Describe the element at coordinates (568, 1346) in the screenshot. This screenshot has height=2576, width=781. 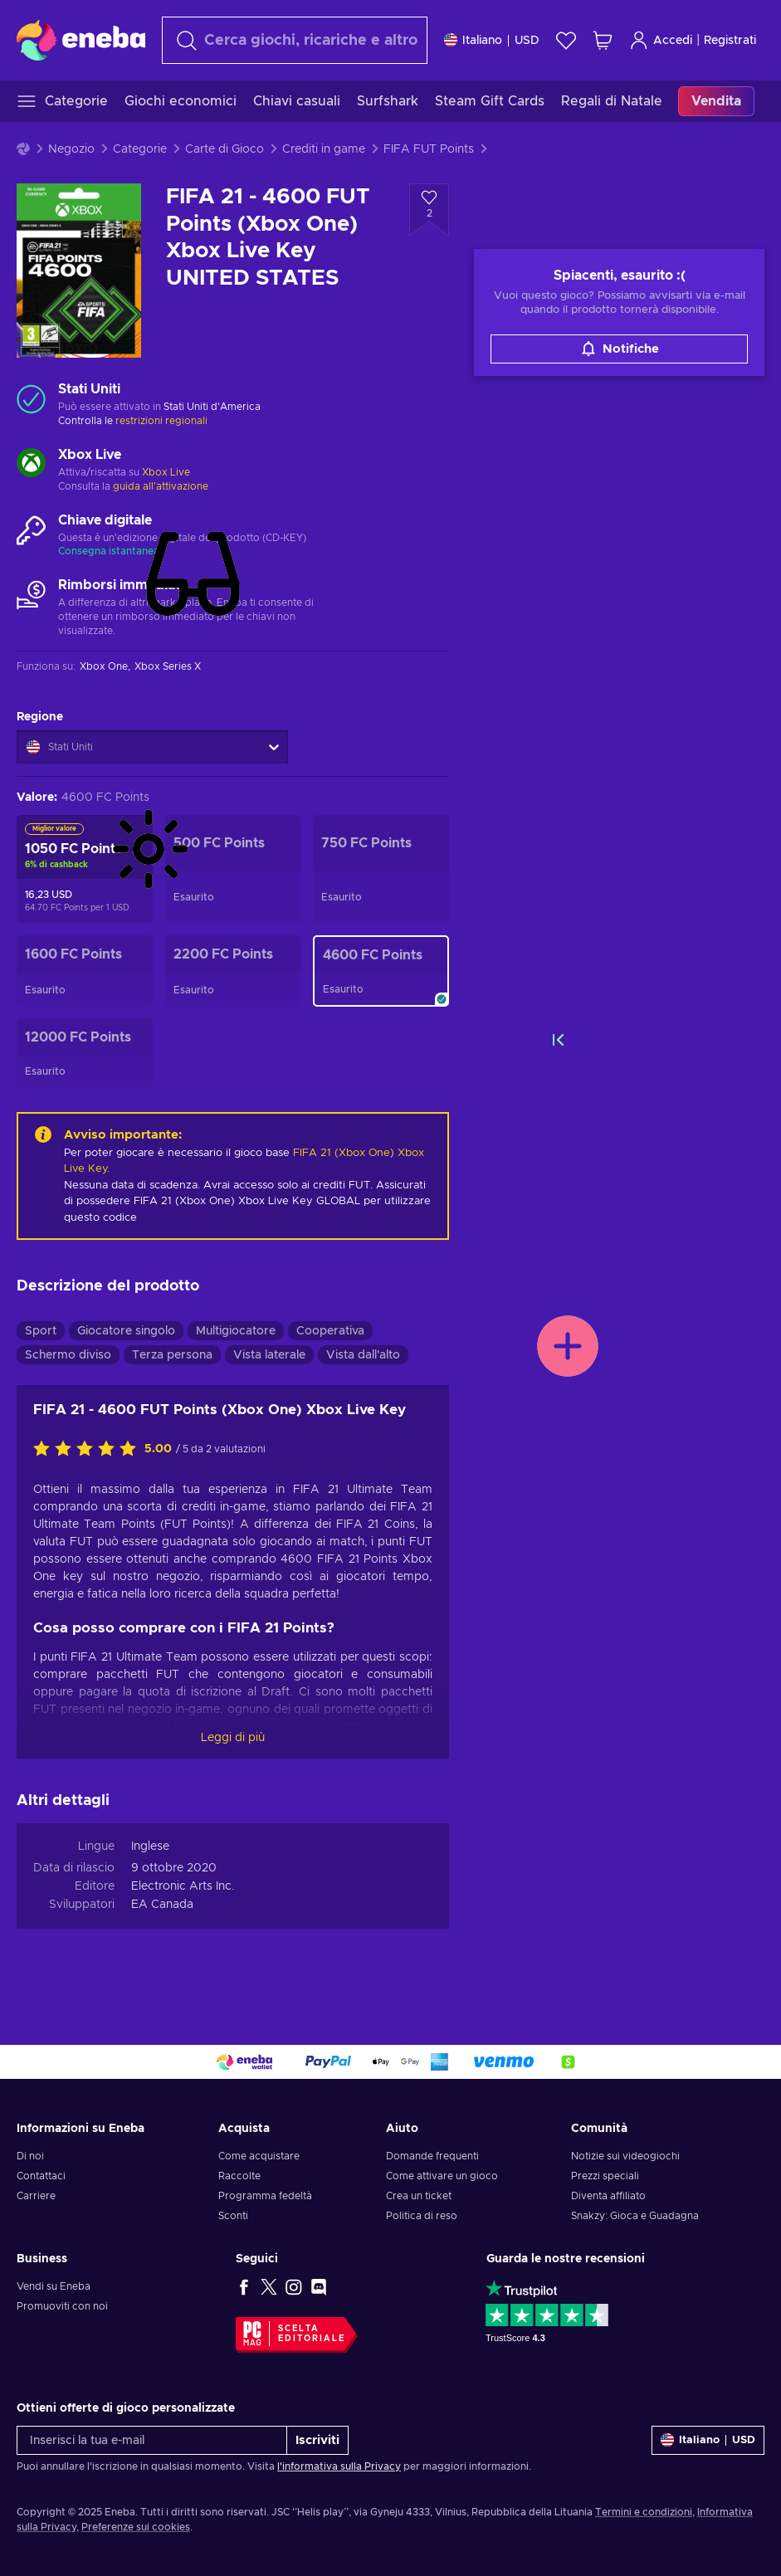
I see `add a new item` at that location.